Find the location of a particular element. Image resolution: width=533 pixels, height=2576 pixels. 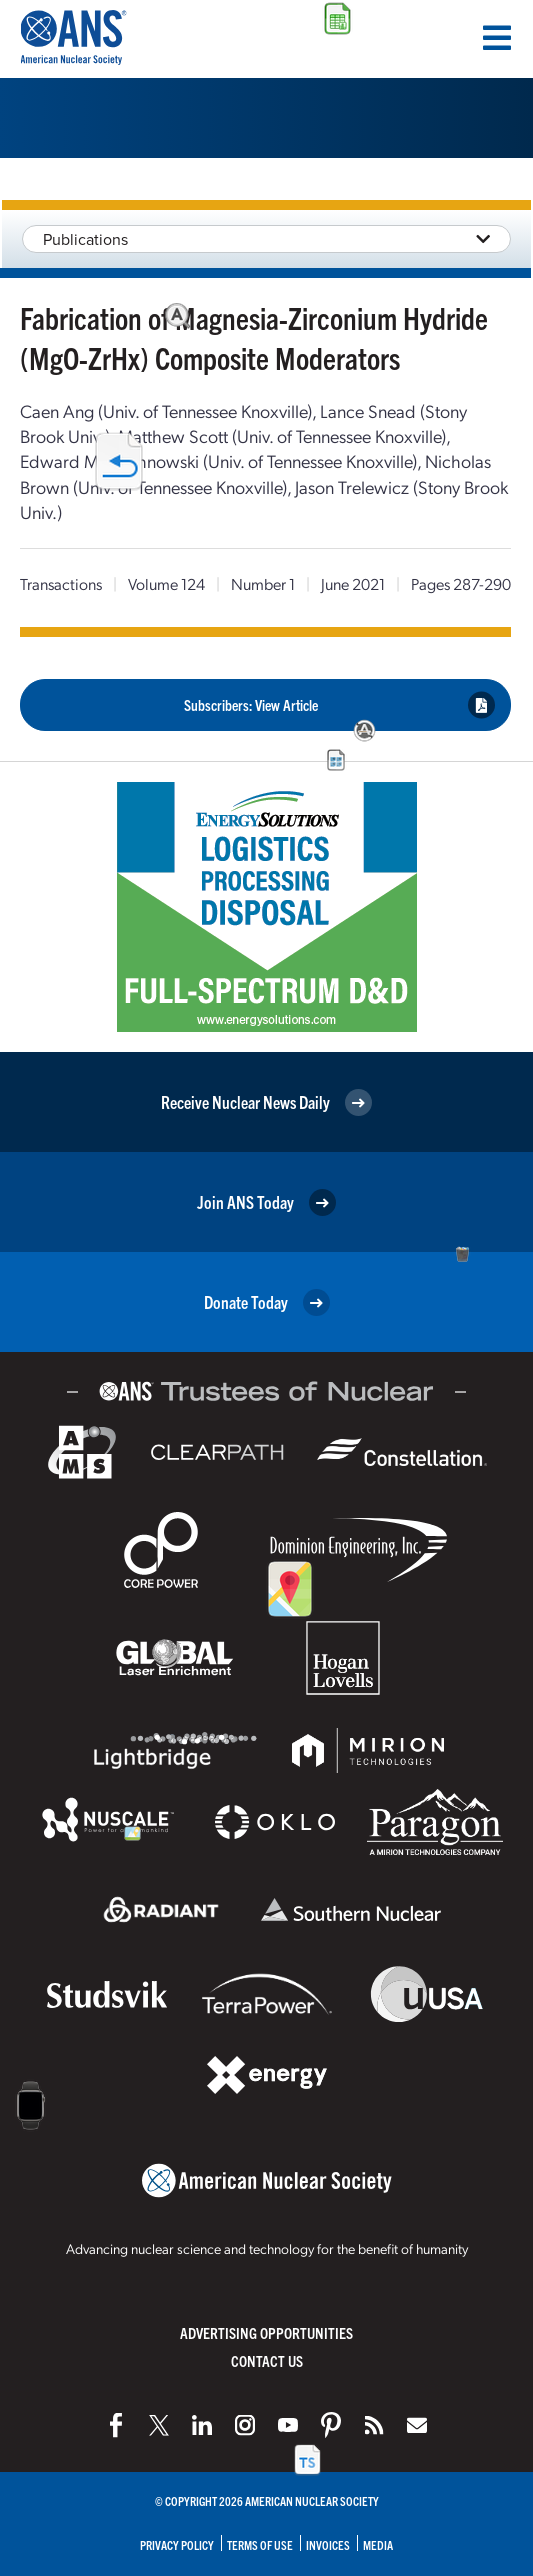

search for text or find on page is located at coordinates (178, 316).